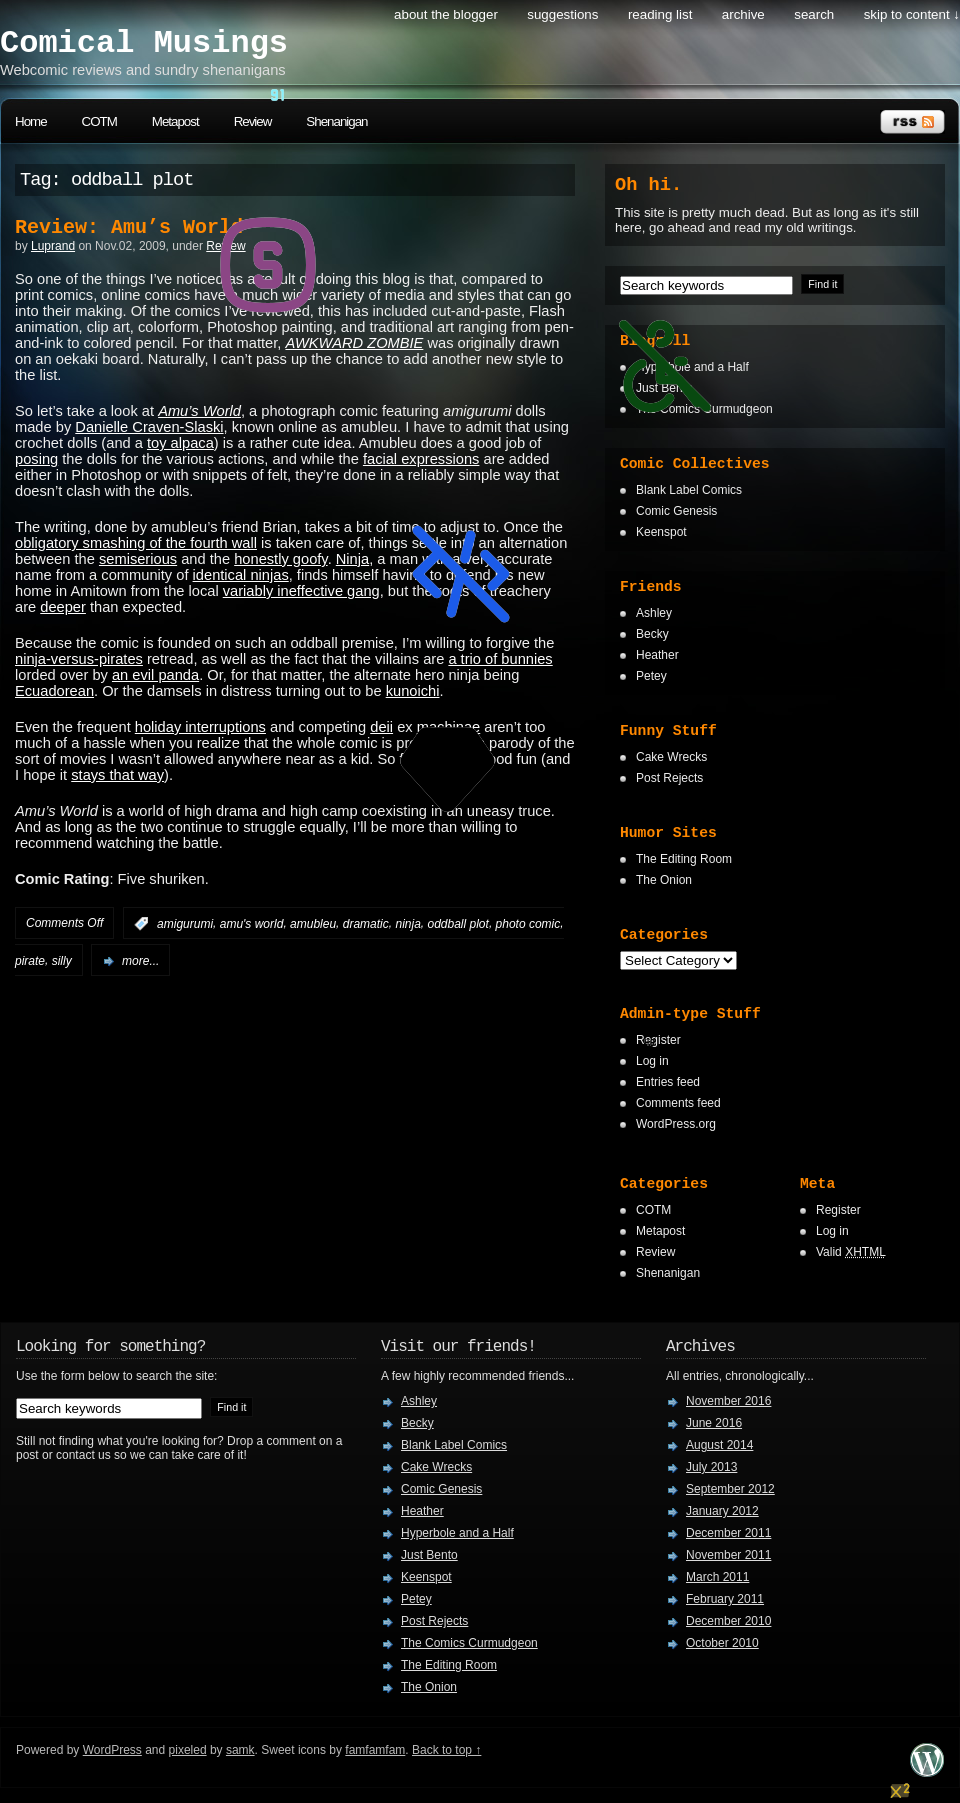 The width and height of the screenshot is (960, 1803). What do you see at coordinates (447, 769) in the screenshot?
I see `open sketch app` at bounding box center [447, 769].